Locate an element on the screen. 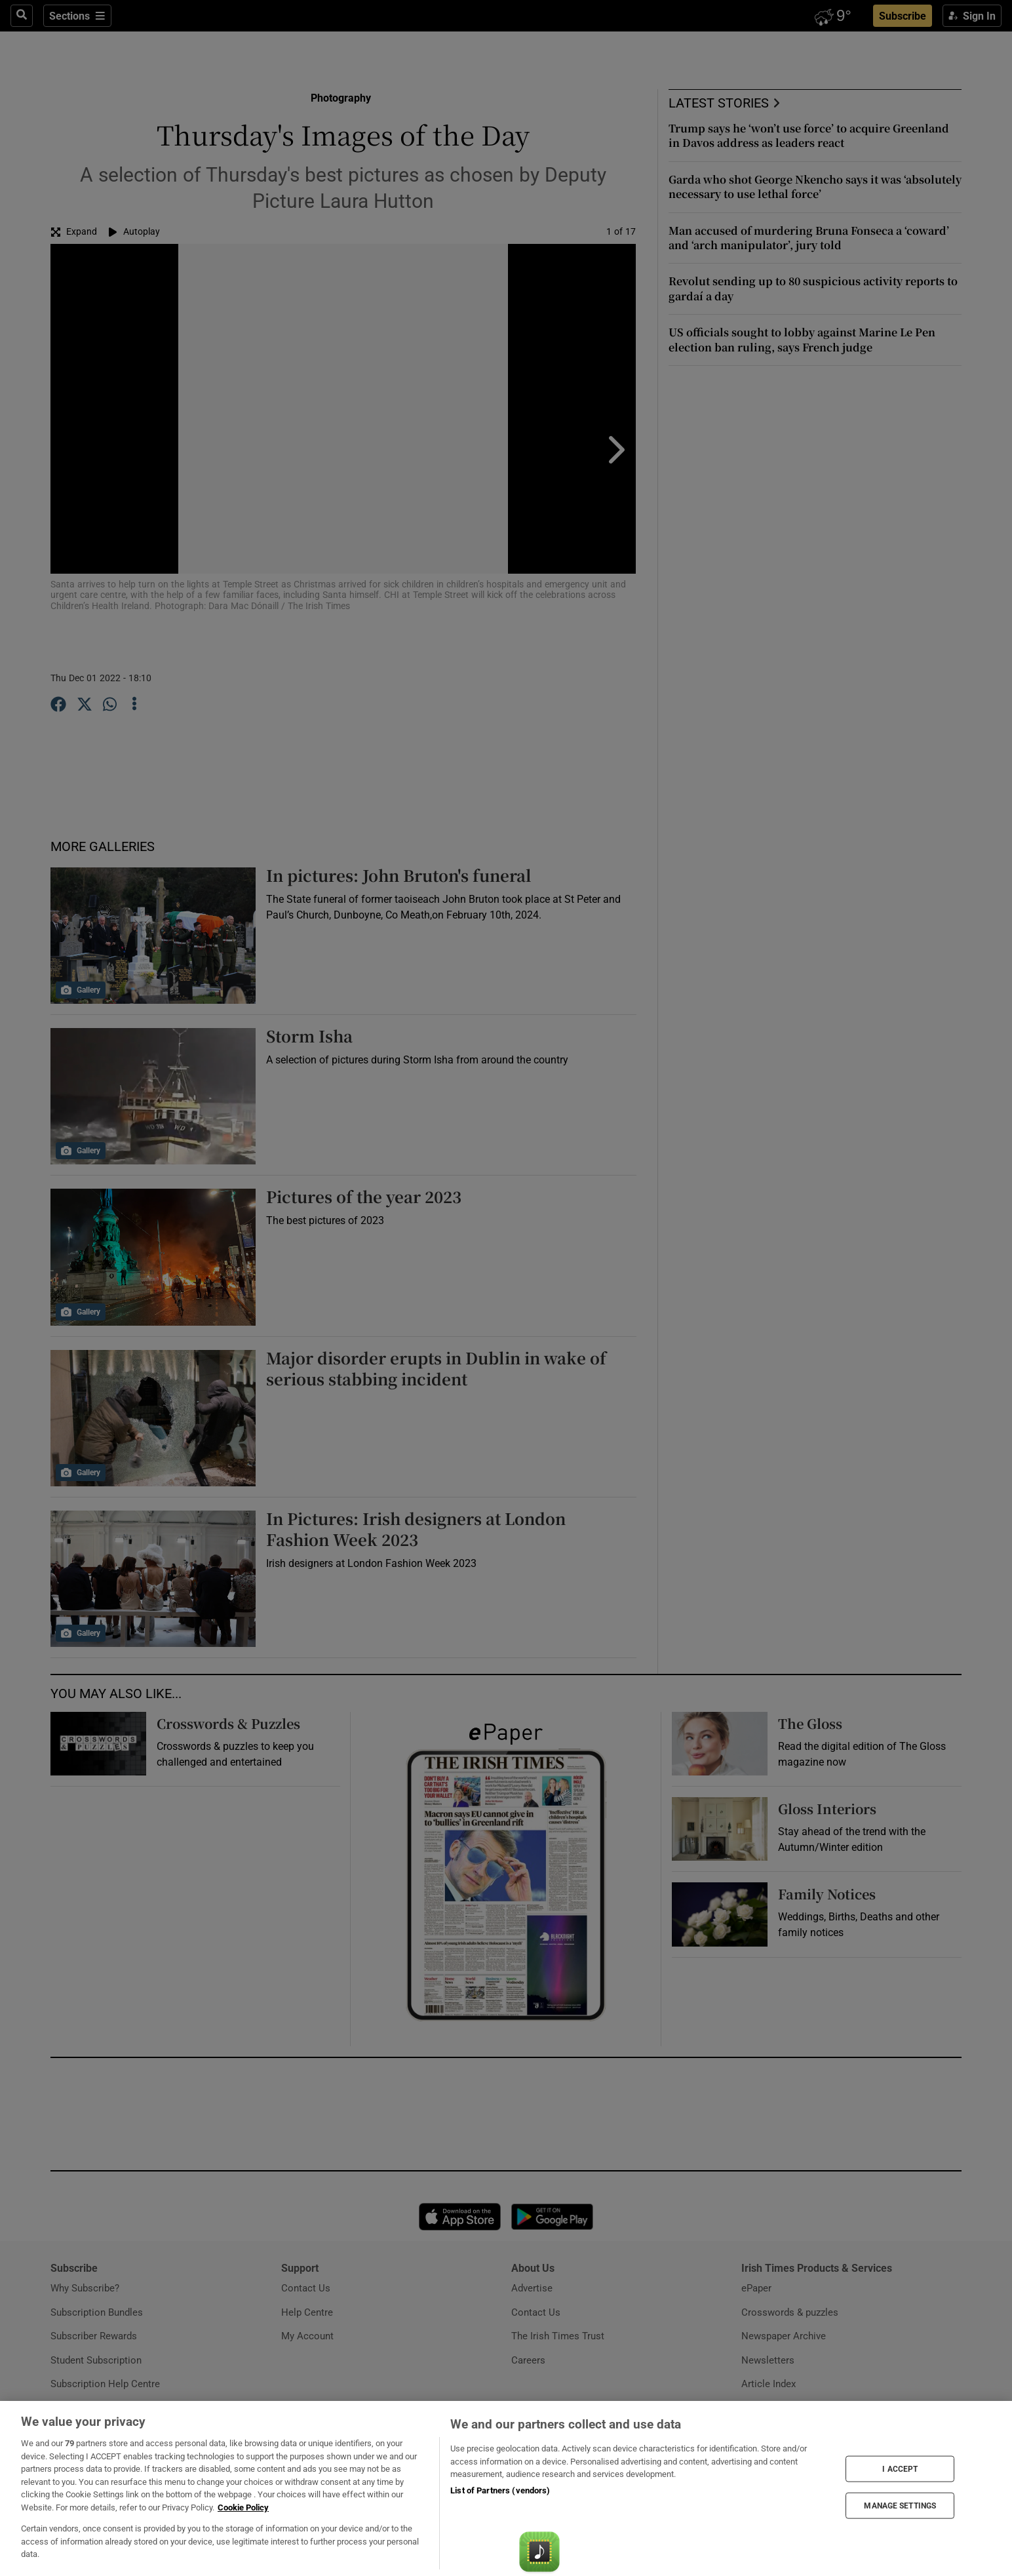 This screenshot has height=2576, width=1012. access savings or budget features is located at coordinates (104, 910).